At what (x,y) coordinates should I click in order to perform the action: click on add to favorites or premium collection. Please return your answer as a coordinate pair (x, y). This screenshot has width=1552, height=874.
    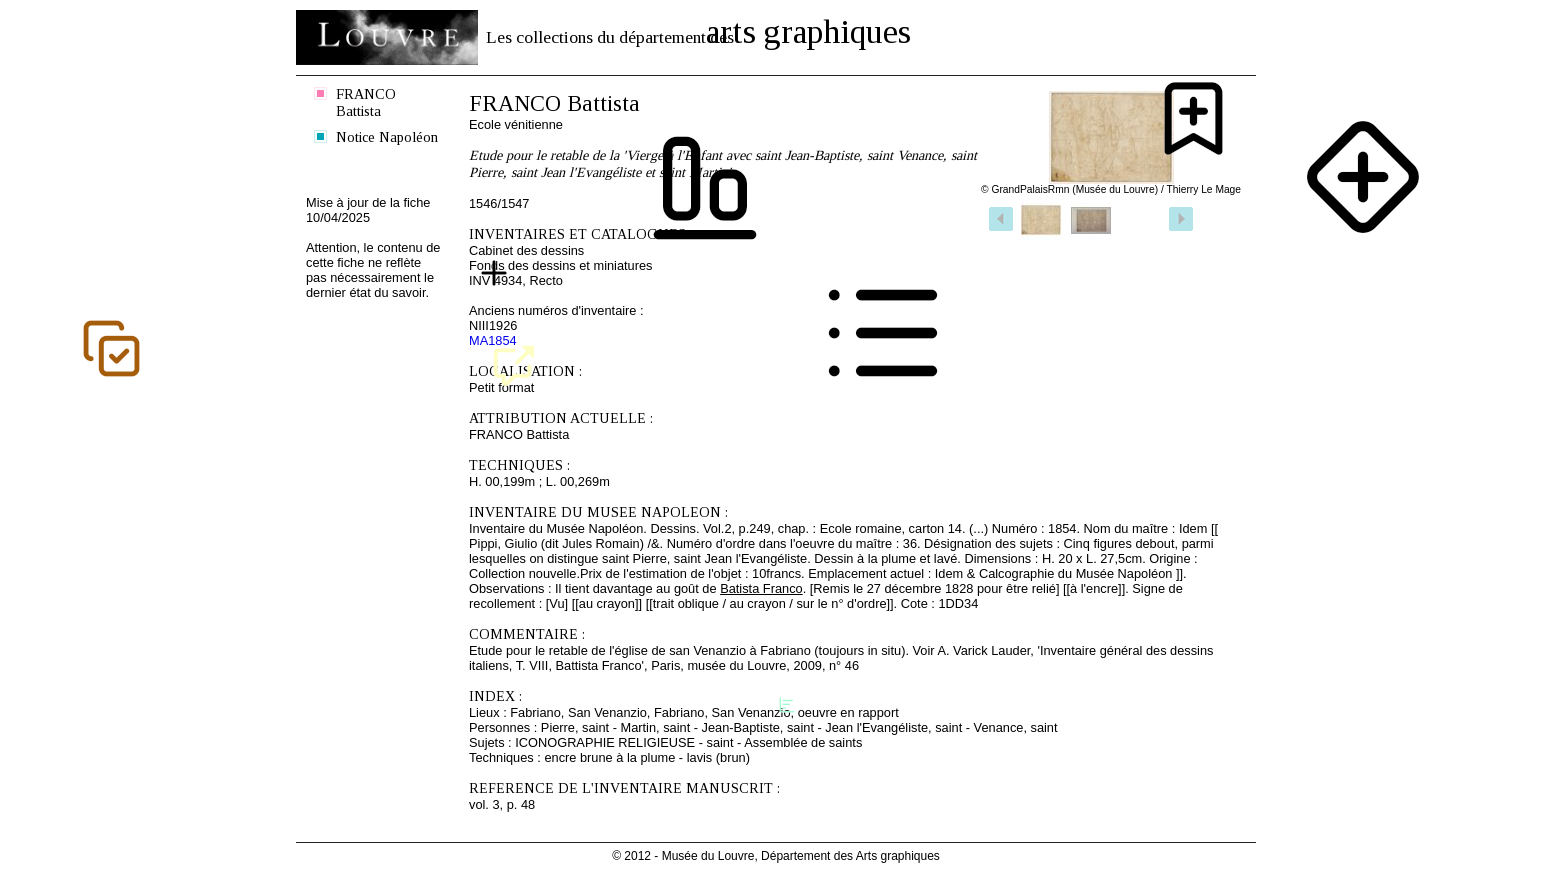
    Looking at the image, I should click on (1363, 177).